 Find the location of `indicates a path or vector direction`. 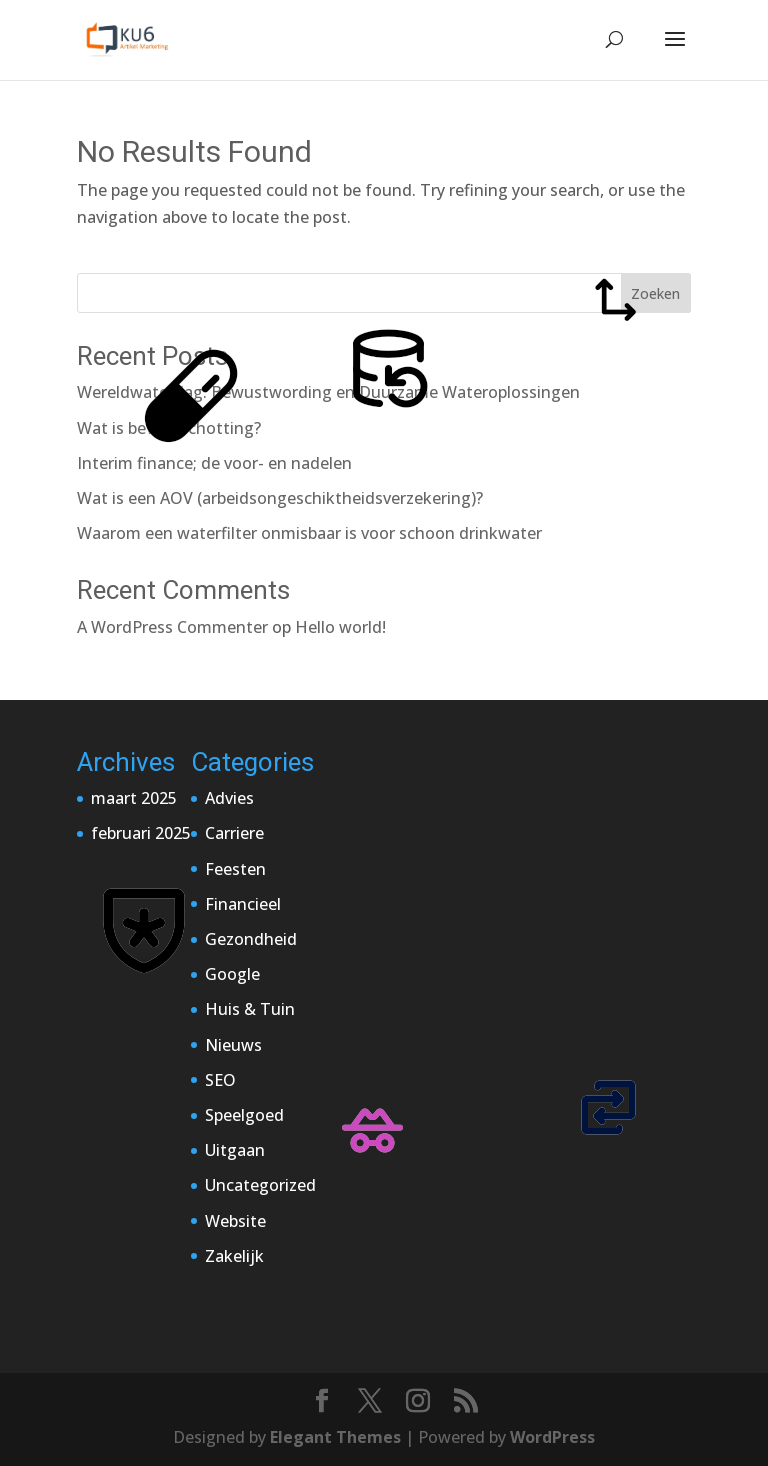

indicates a path or vector direction is located at coordinates (614, 299).